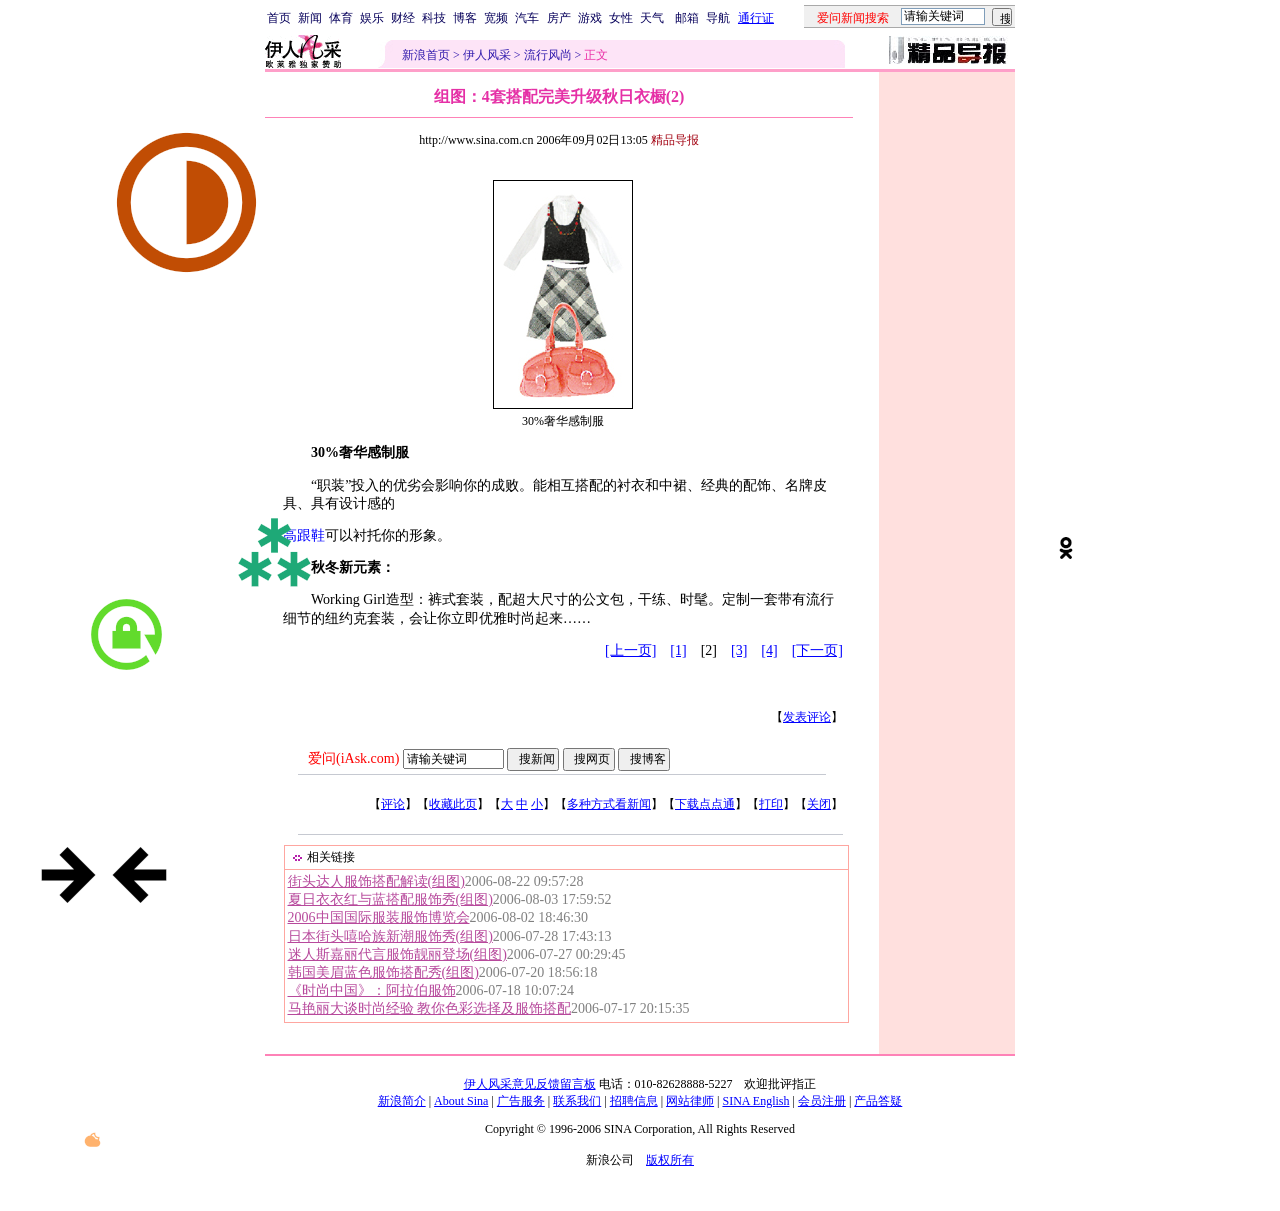 The width and height of the screenshot is (1280, 1211). Describe the element at coordinates (1066, 548) in the screenshot. I see `open odnoklassniki social network` at that location.